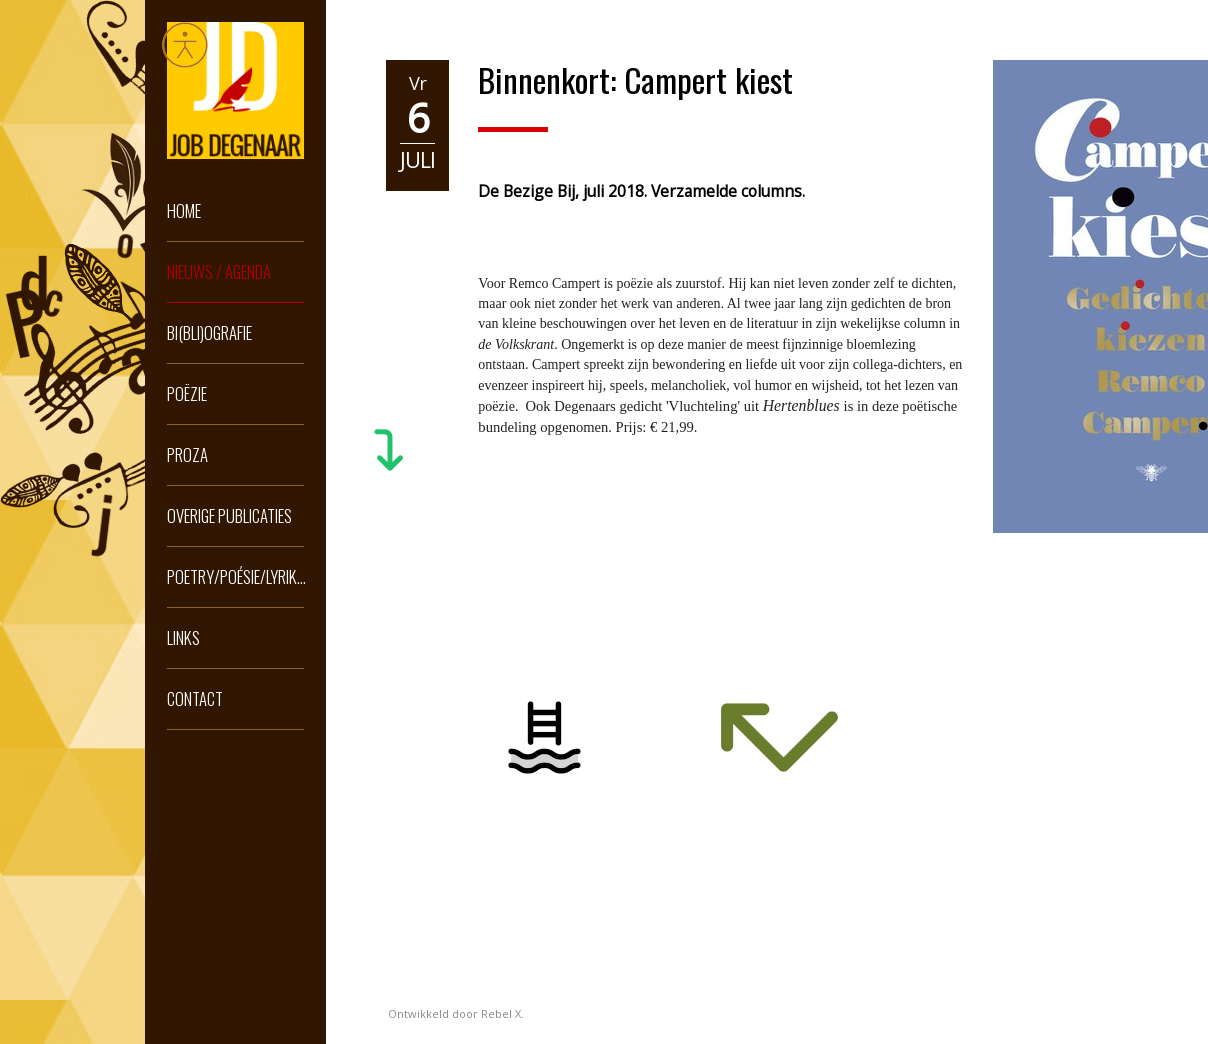  What do you see at coordinates (779, 733) in the screenshot?
I see `go back to previous step` at bounding box center [779, 733].